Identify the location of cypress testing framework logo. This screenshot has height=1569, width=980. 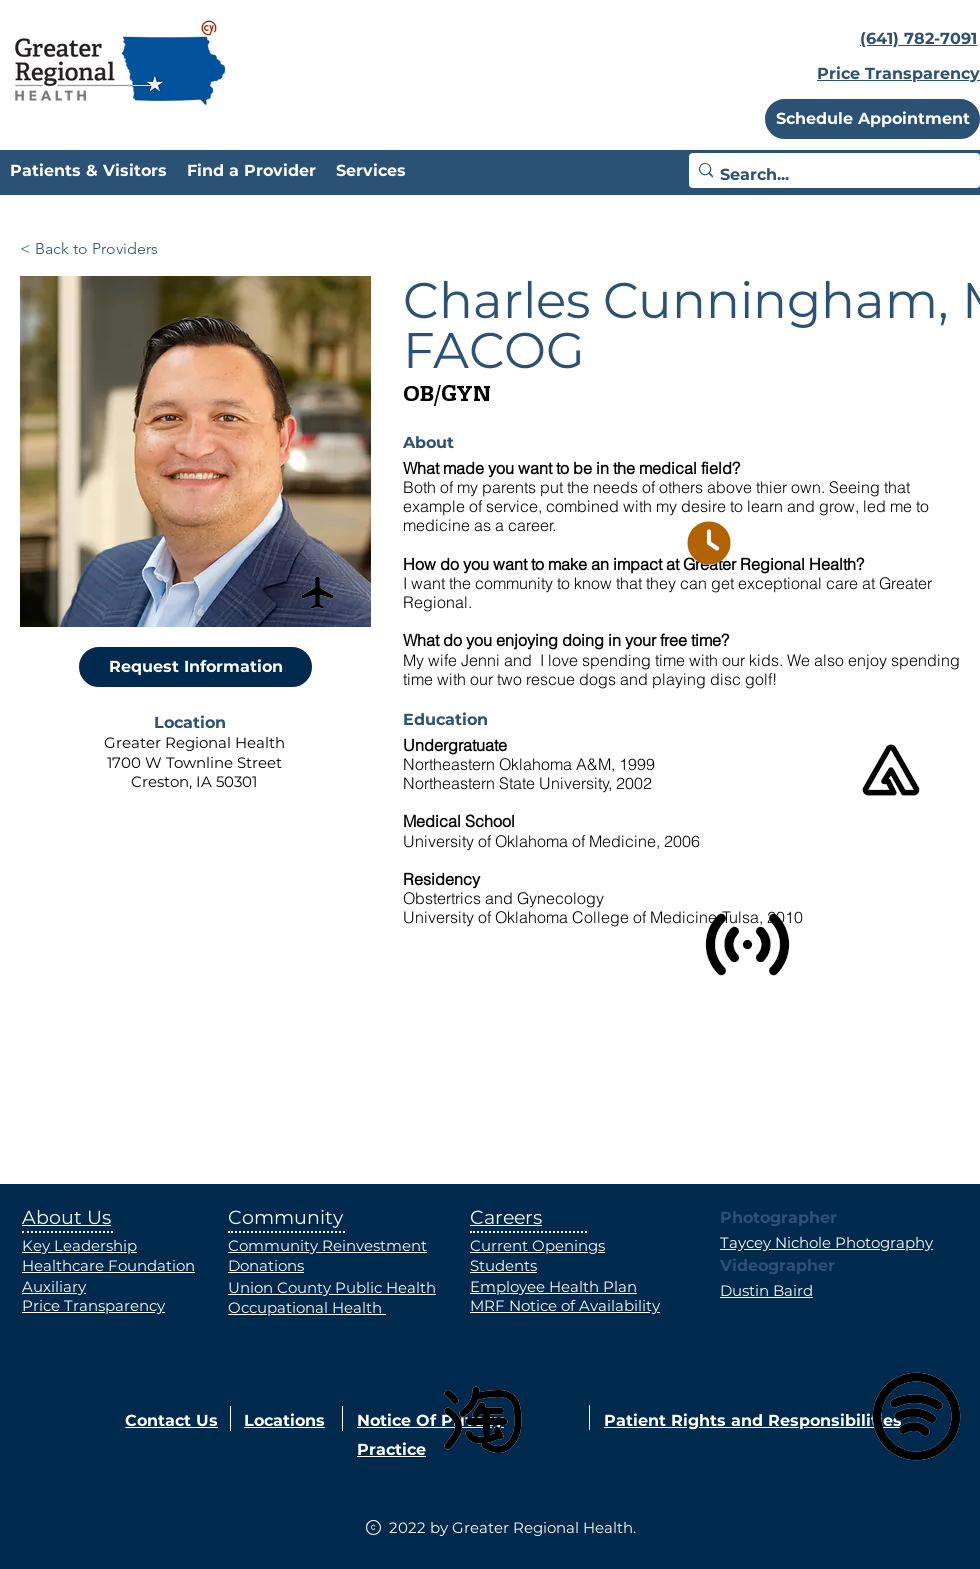
(209, 28).